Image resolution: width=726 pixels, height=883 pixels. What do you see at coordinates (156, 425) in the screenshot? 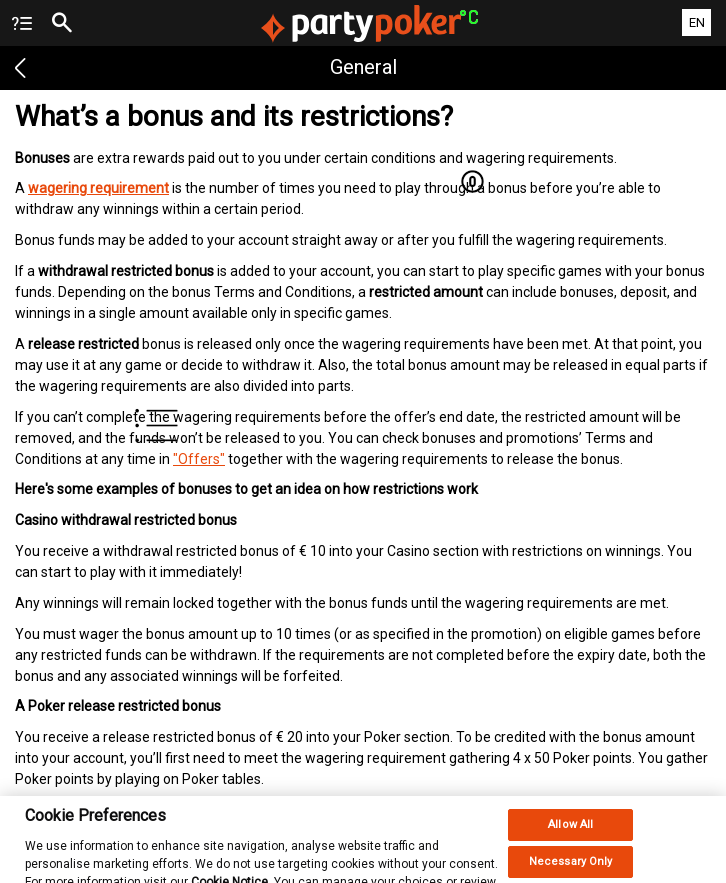
I see `view items in list format` at bounding box center [156, 425].